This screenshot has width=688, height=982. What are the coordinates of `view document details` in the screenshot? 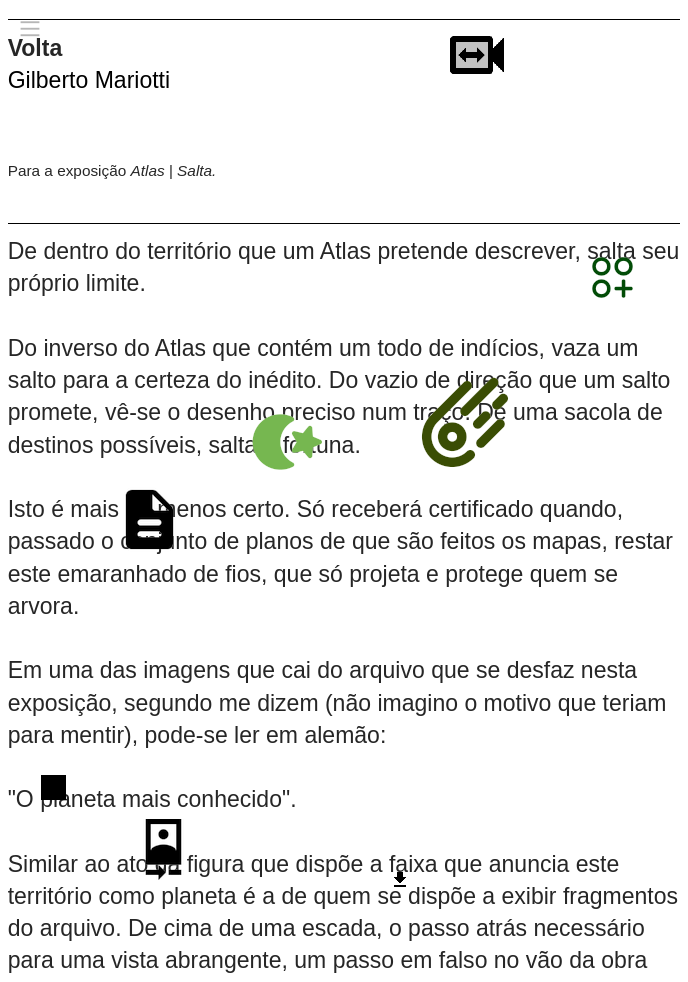 It's located at (149, 519).